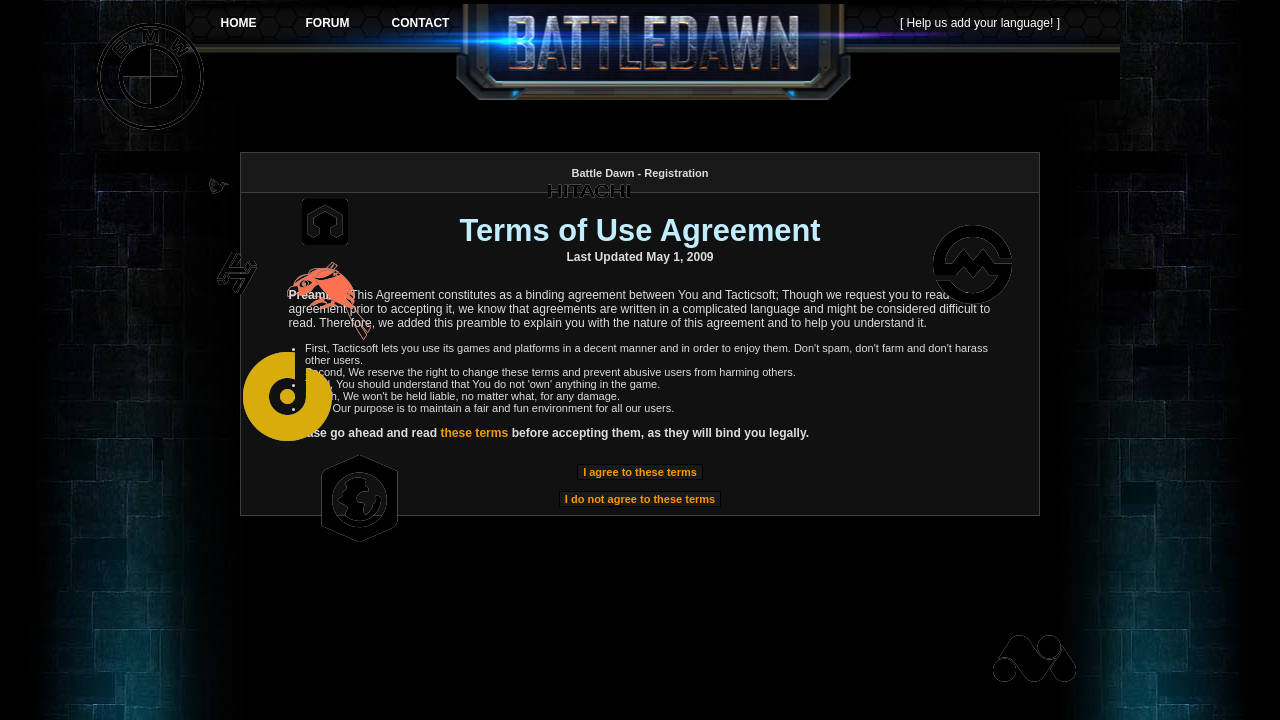  I want to click on open the Drooble music social network app, so click(287, 396).